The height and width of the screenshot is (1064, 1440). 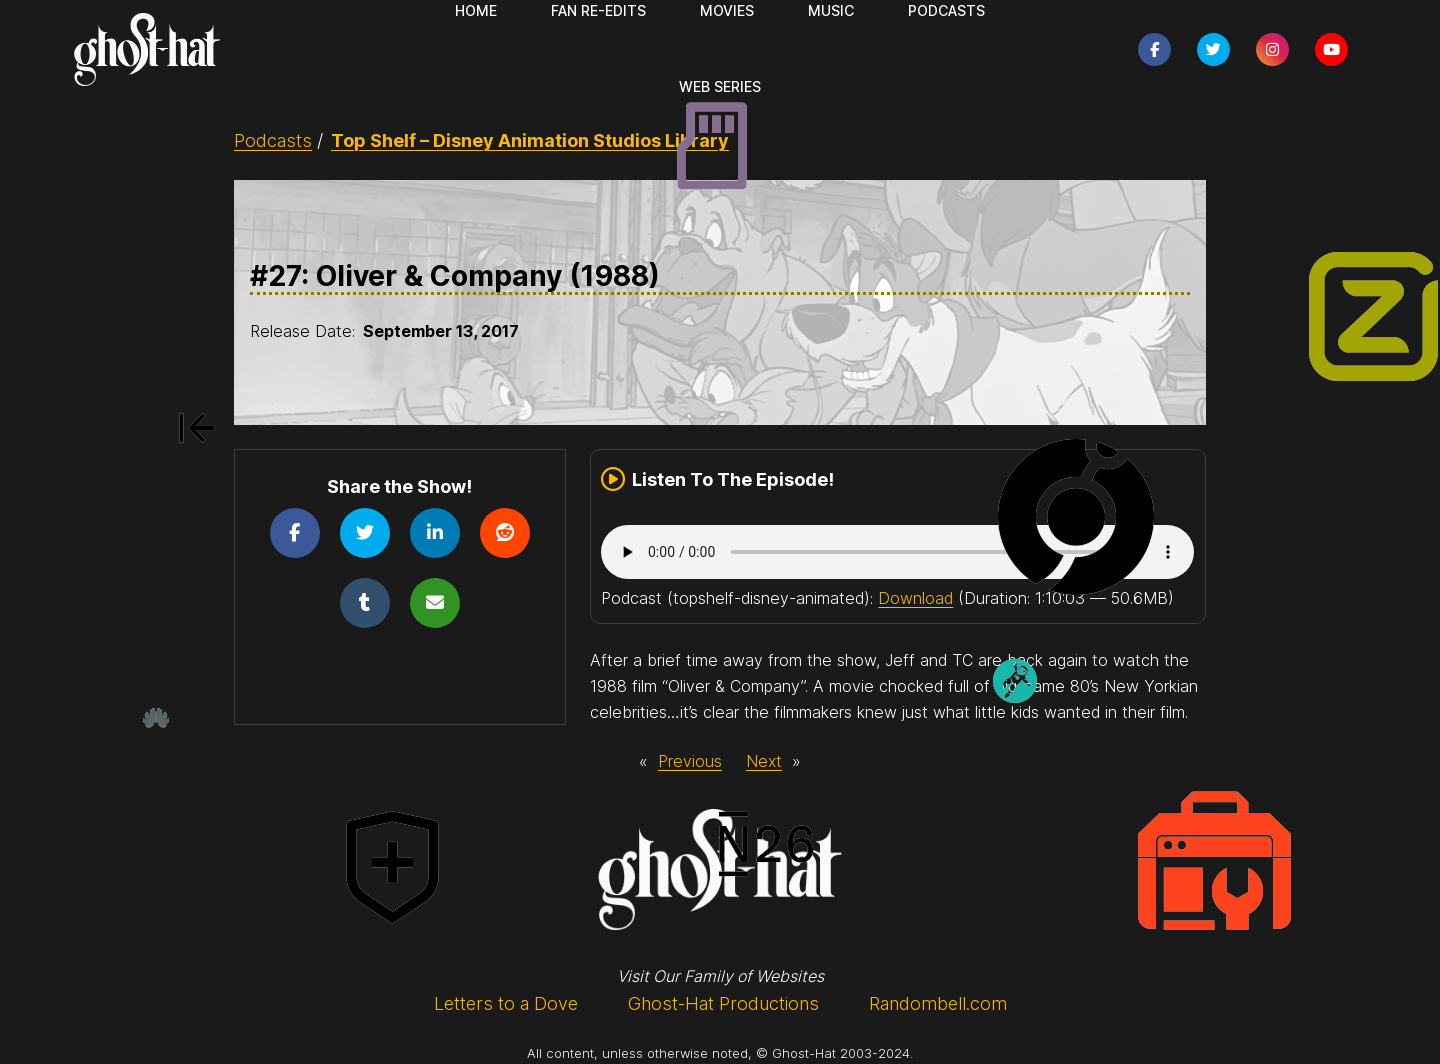 I want to click on navigate to the Leptos framework homepage, so click(x=1076, y=517).